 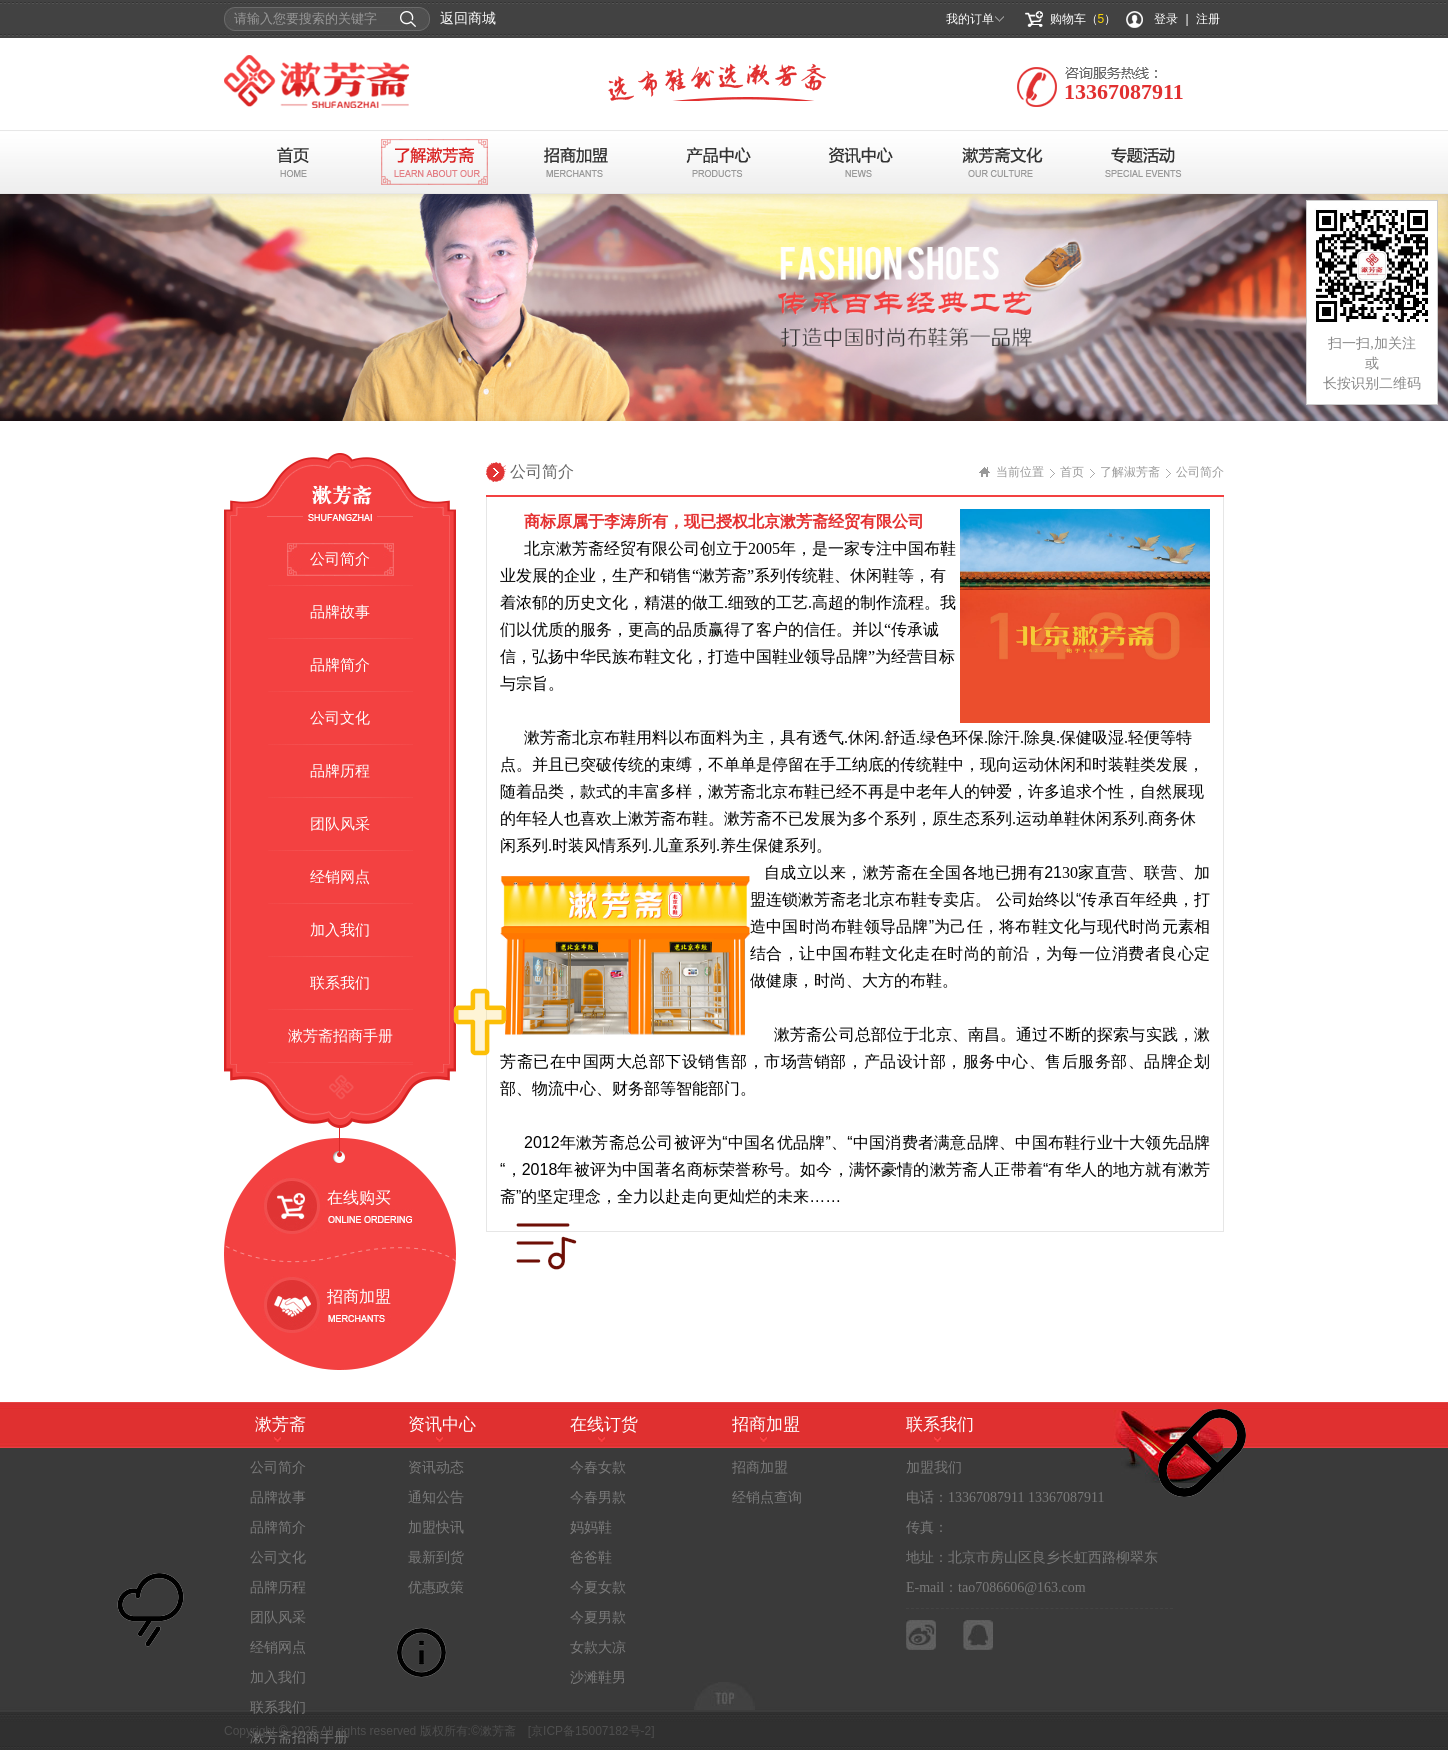 What do you see at coordinates (543, 1243) in the screenshot?
I see `view your playlist` at bounding box center [543, 1243].